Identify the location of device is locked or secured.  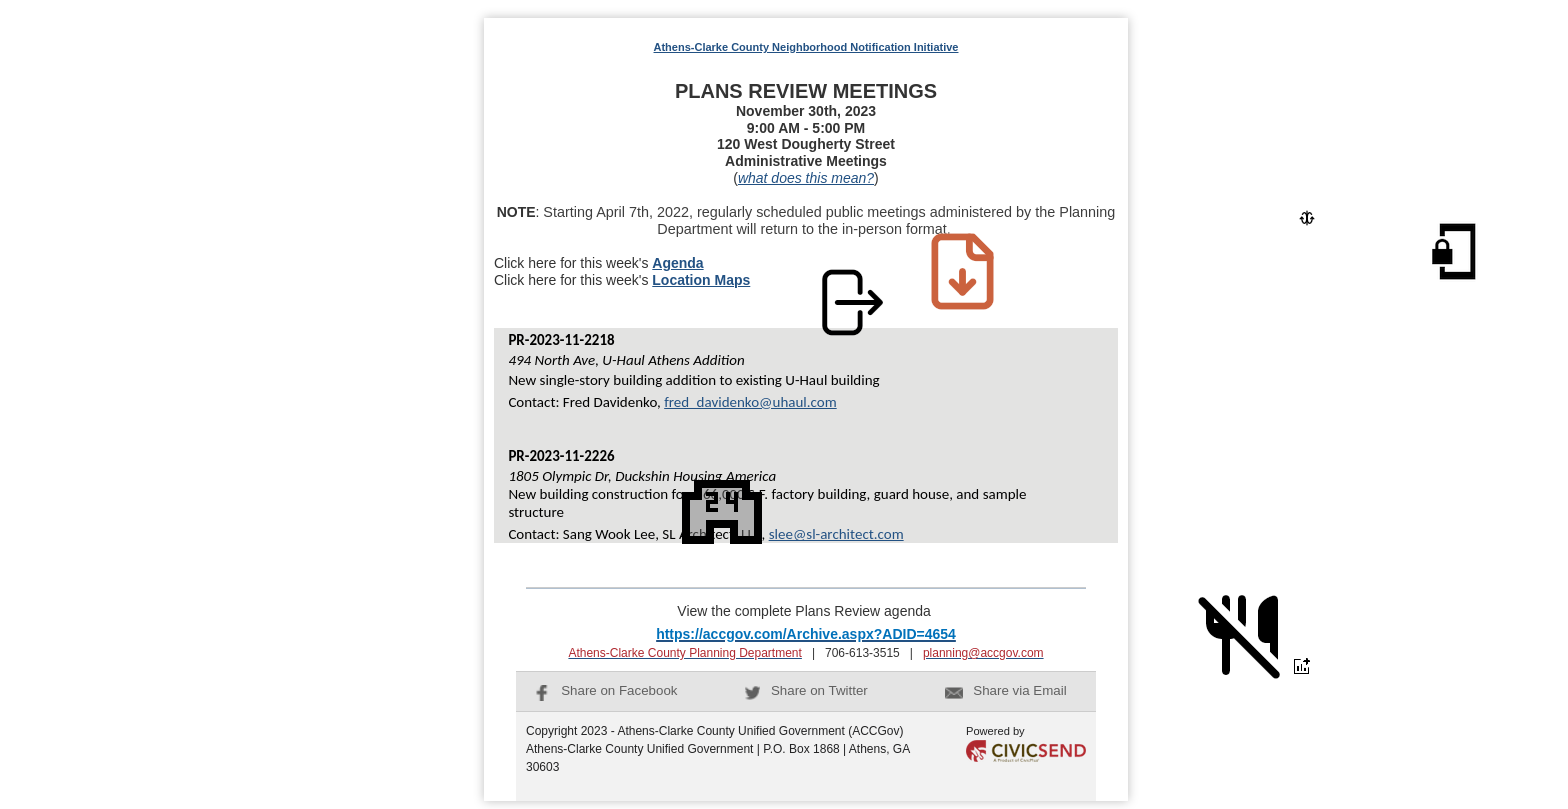
(1452, 251).